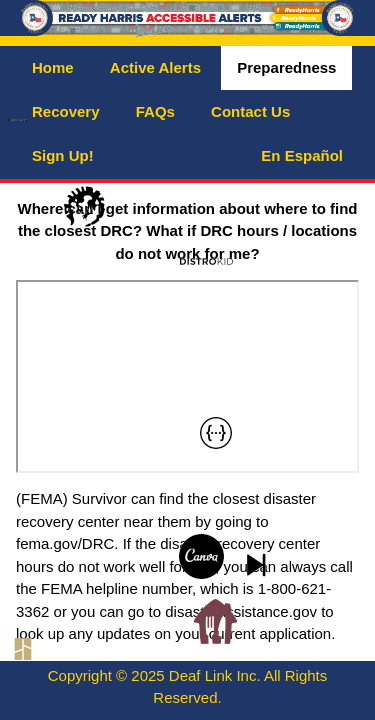  I want to click on open the Just Eat app, so click(215, 621).